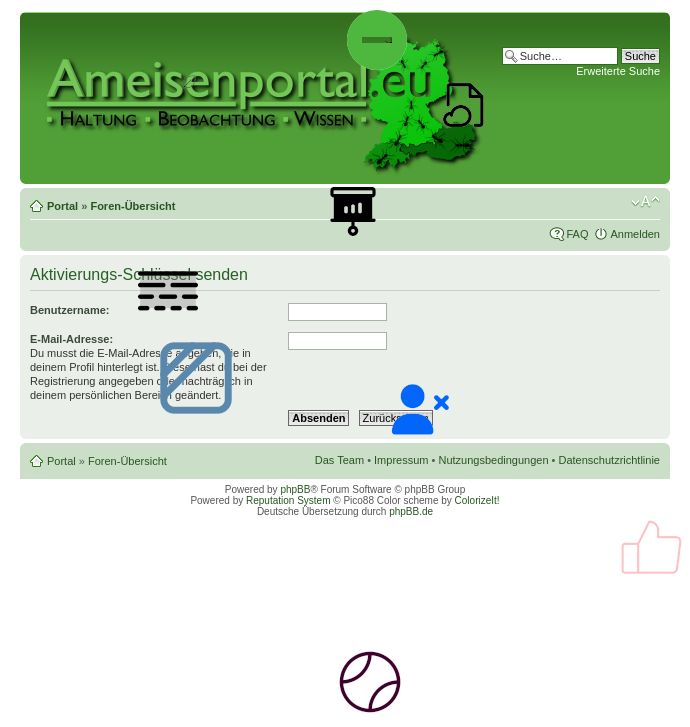  What do you see at coordinates (353, 208) in the screenshot?
I see `view presentation with charts` at bounding box center [353, 208].